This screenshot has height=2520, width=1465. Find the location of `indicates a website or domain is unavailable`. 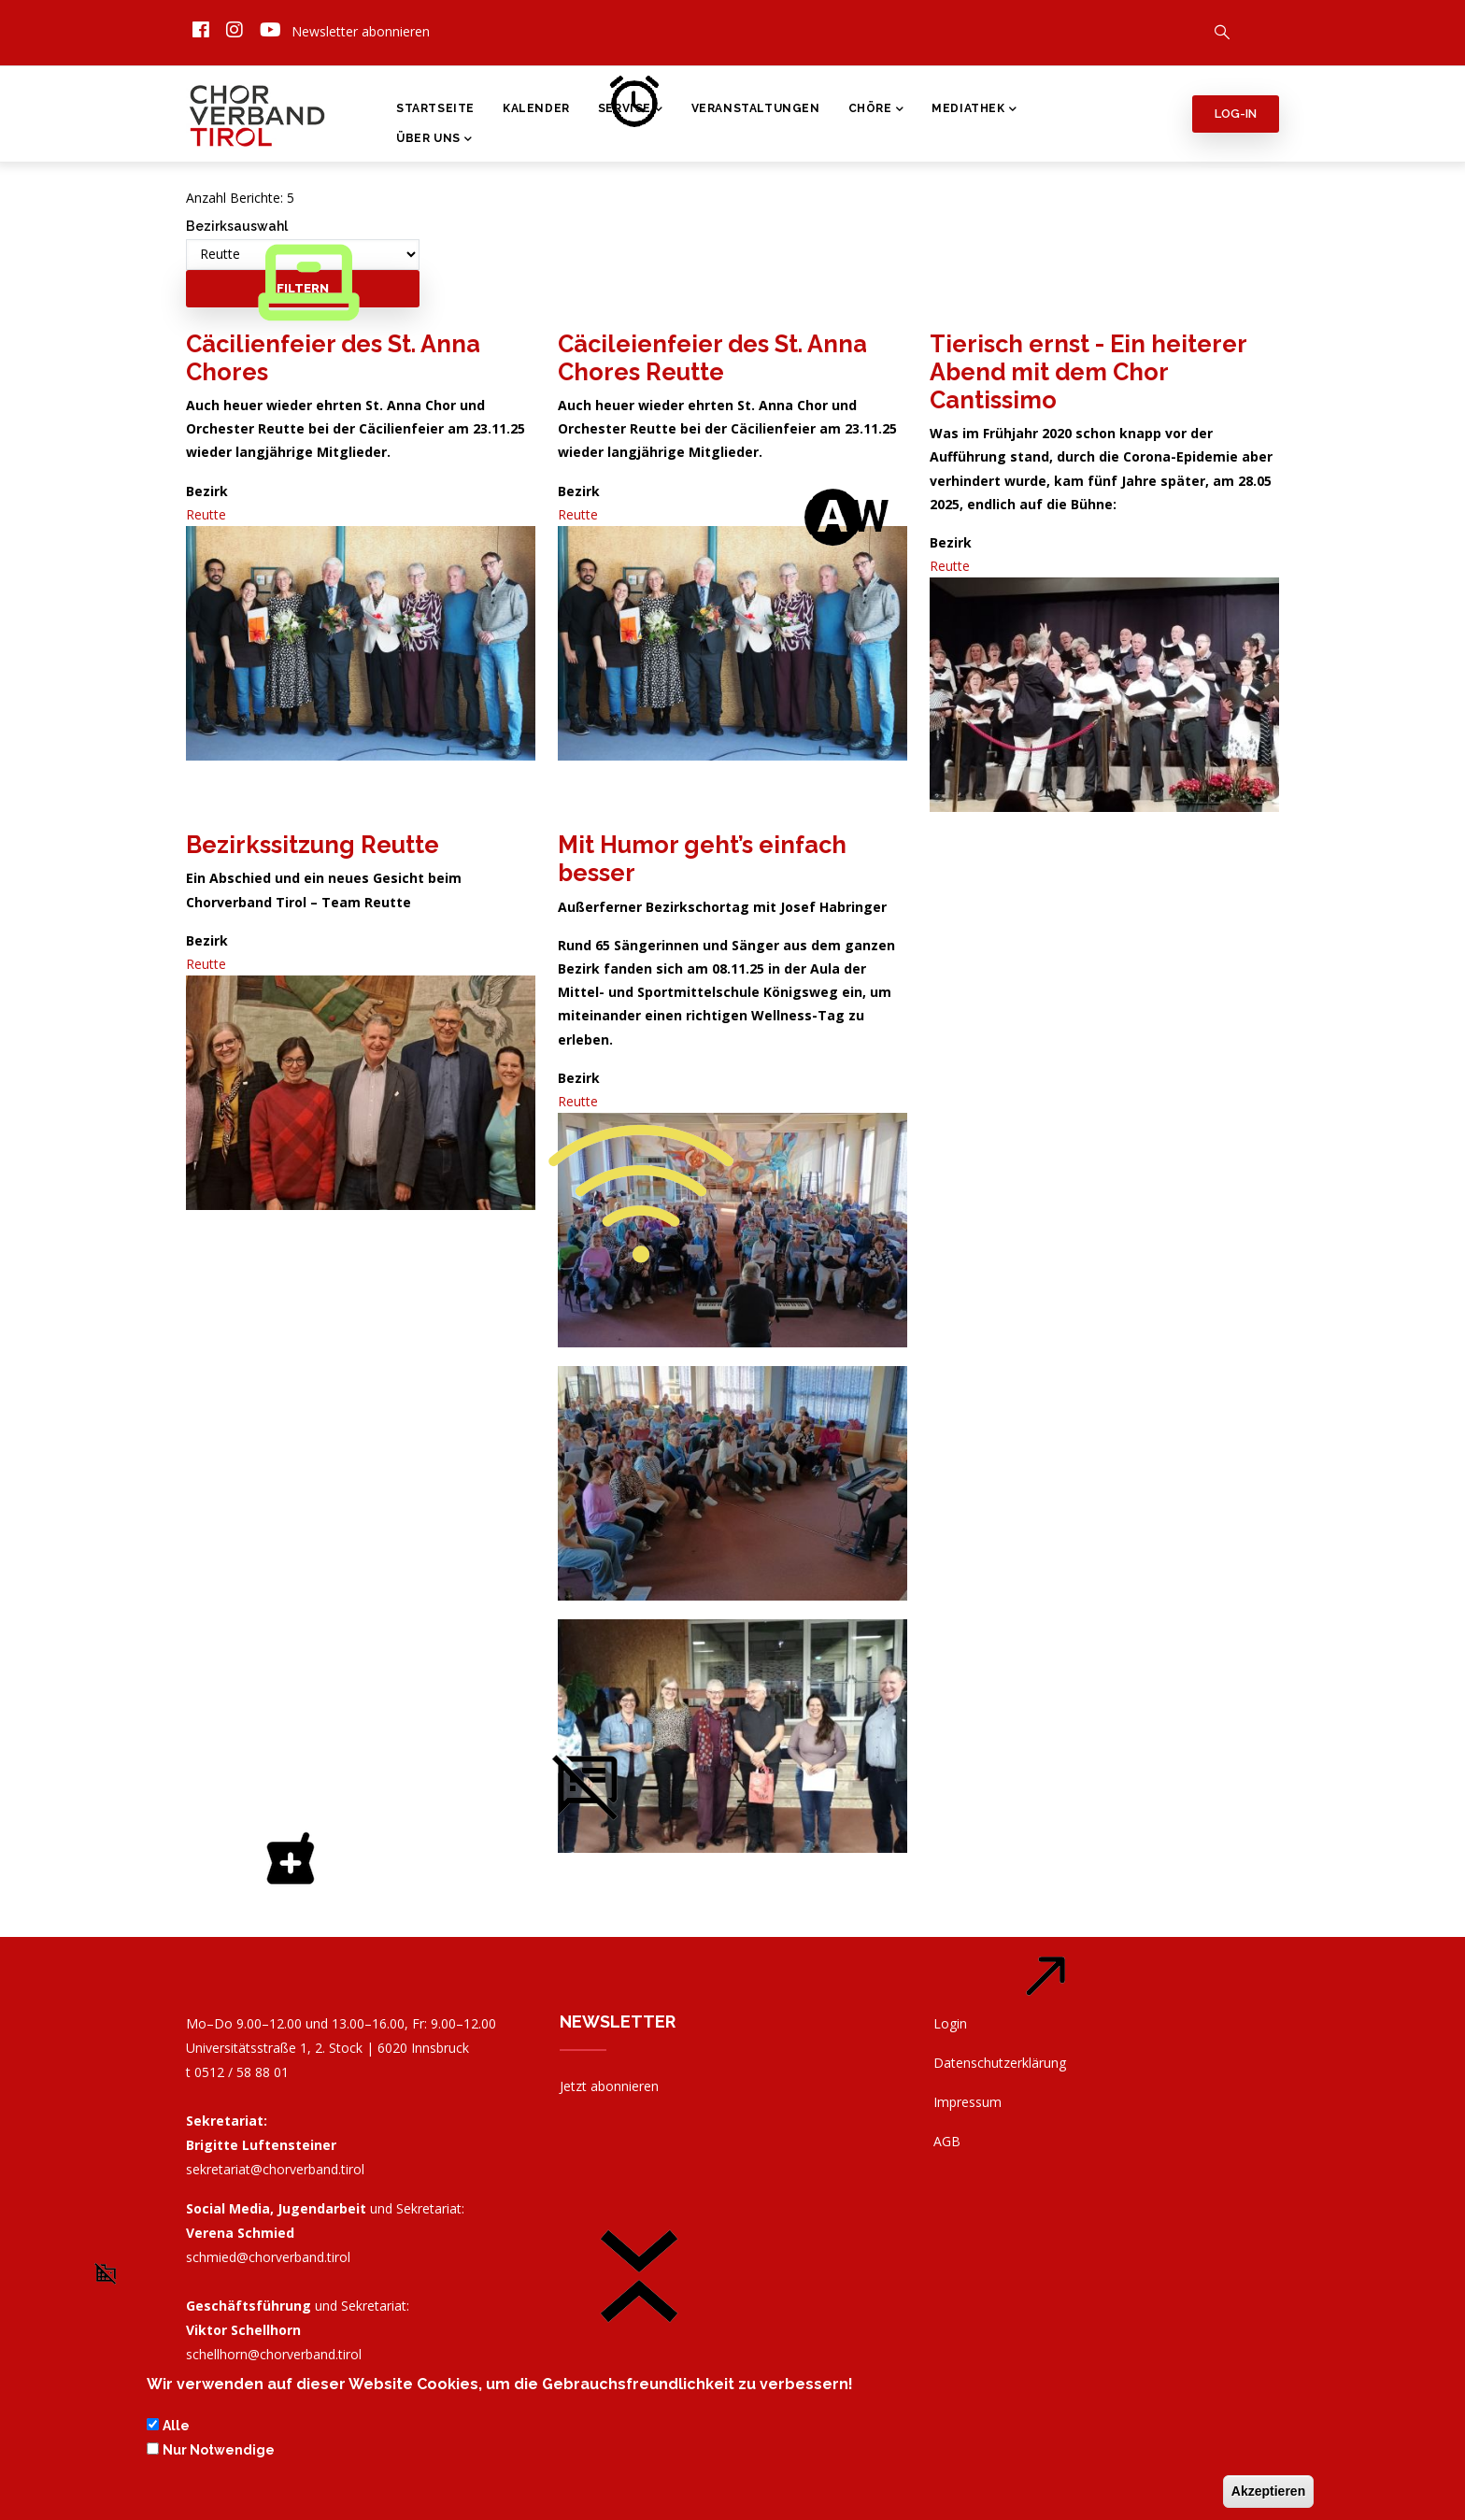

indicates a website or domain is unavailable is located at coordinates (106, 2272).